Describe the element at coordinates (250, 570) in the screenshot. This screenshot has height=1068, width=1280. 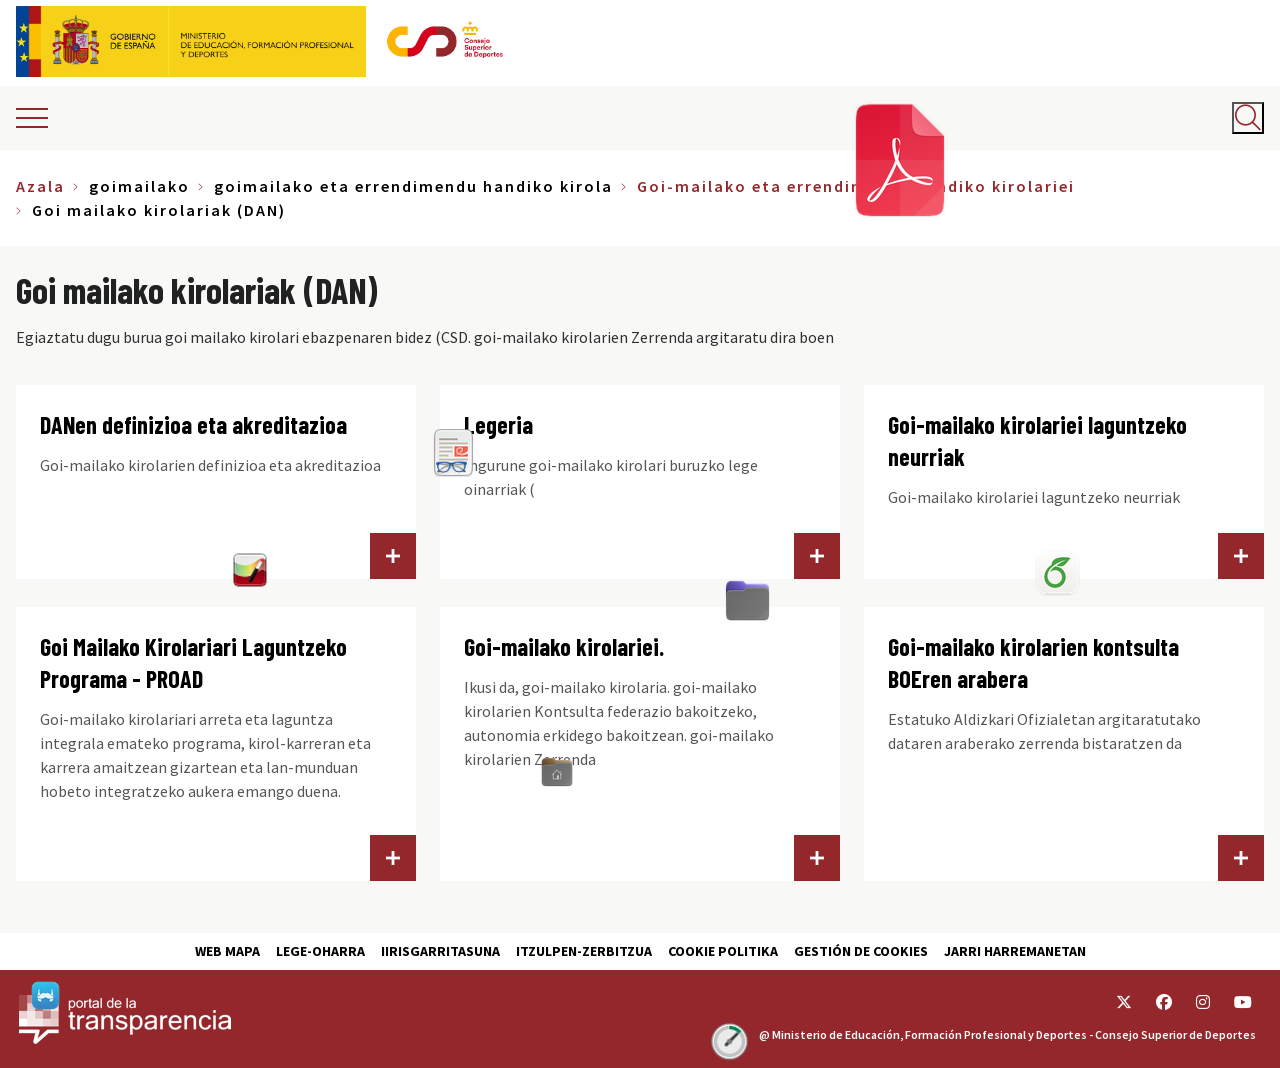
I see `open winetricks application` at that location.